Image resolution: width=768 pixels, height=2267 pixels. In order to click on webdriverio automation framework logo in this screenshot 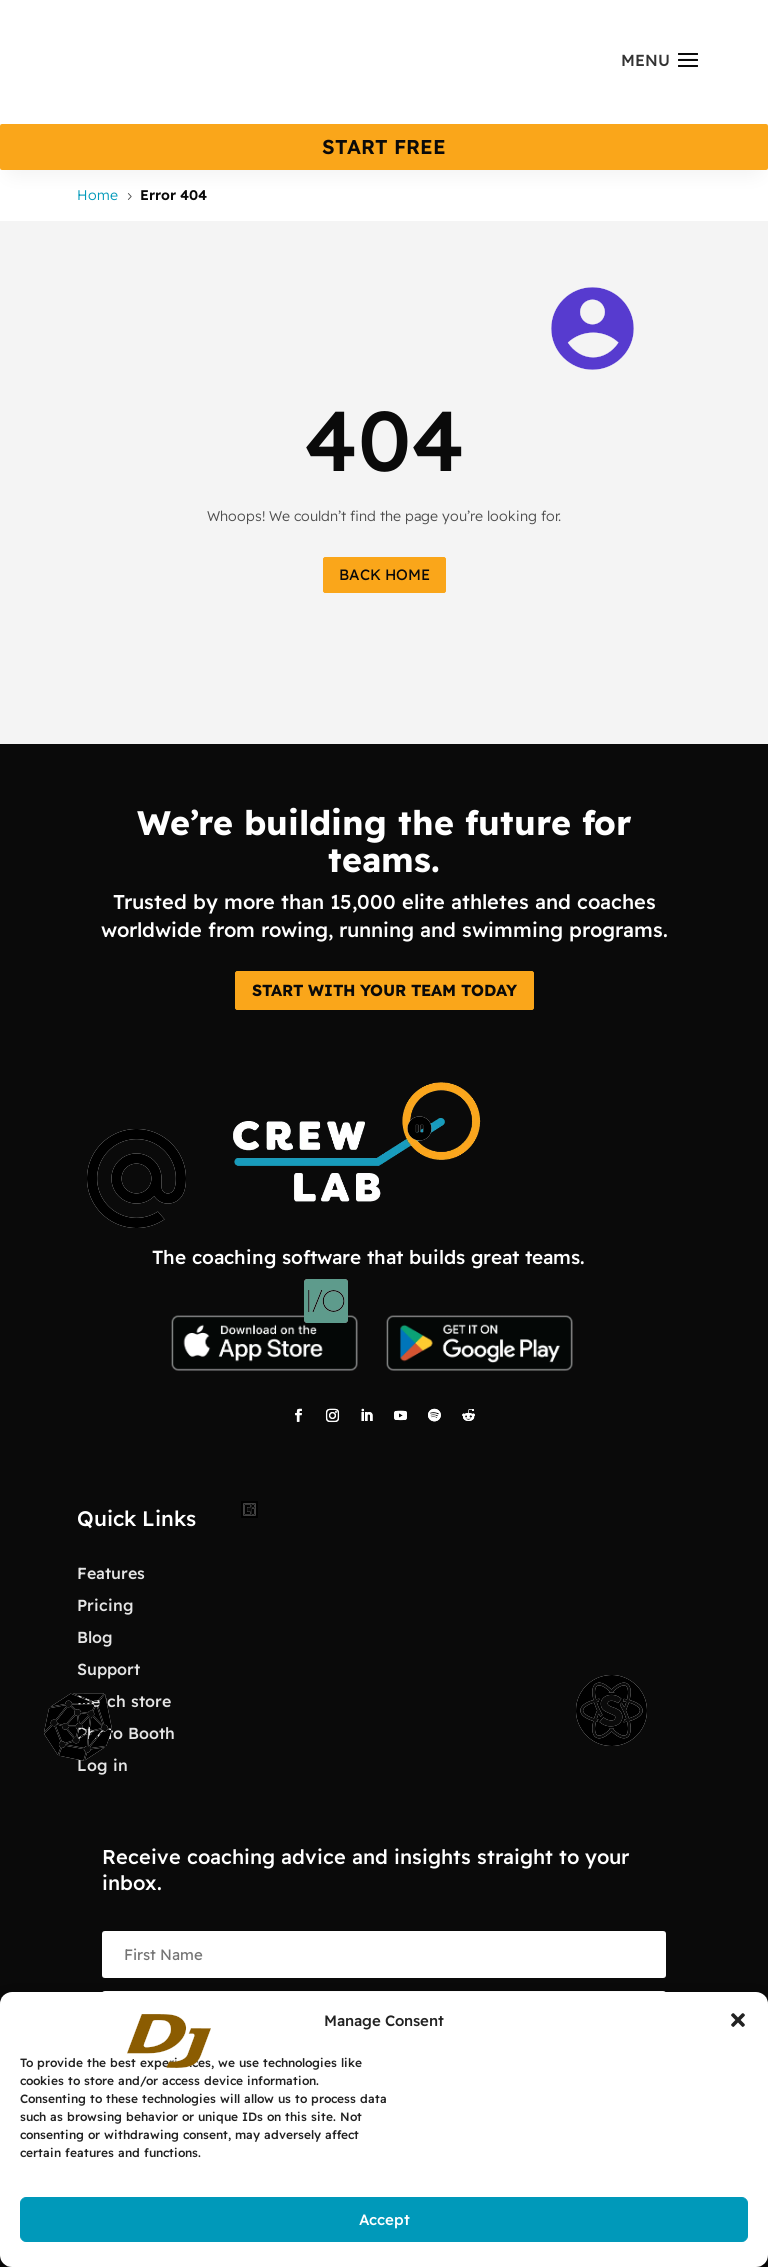, I will do `click(326, 1301)`.